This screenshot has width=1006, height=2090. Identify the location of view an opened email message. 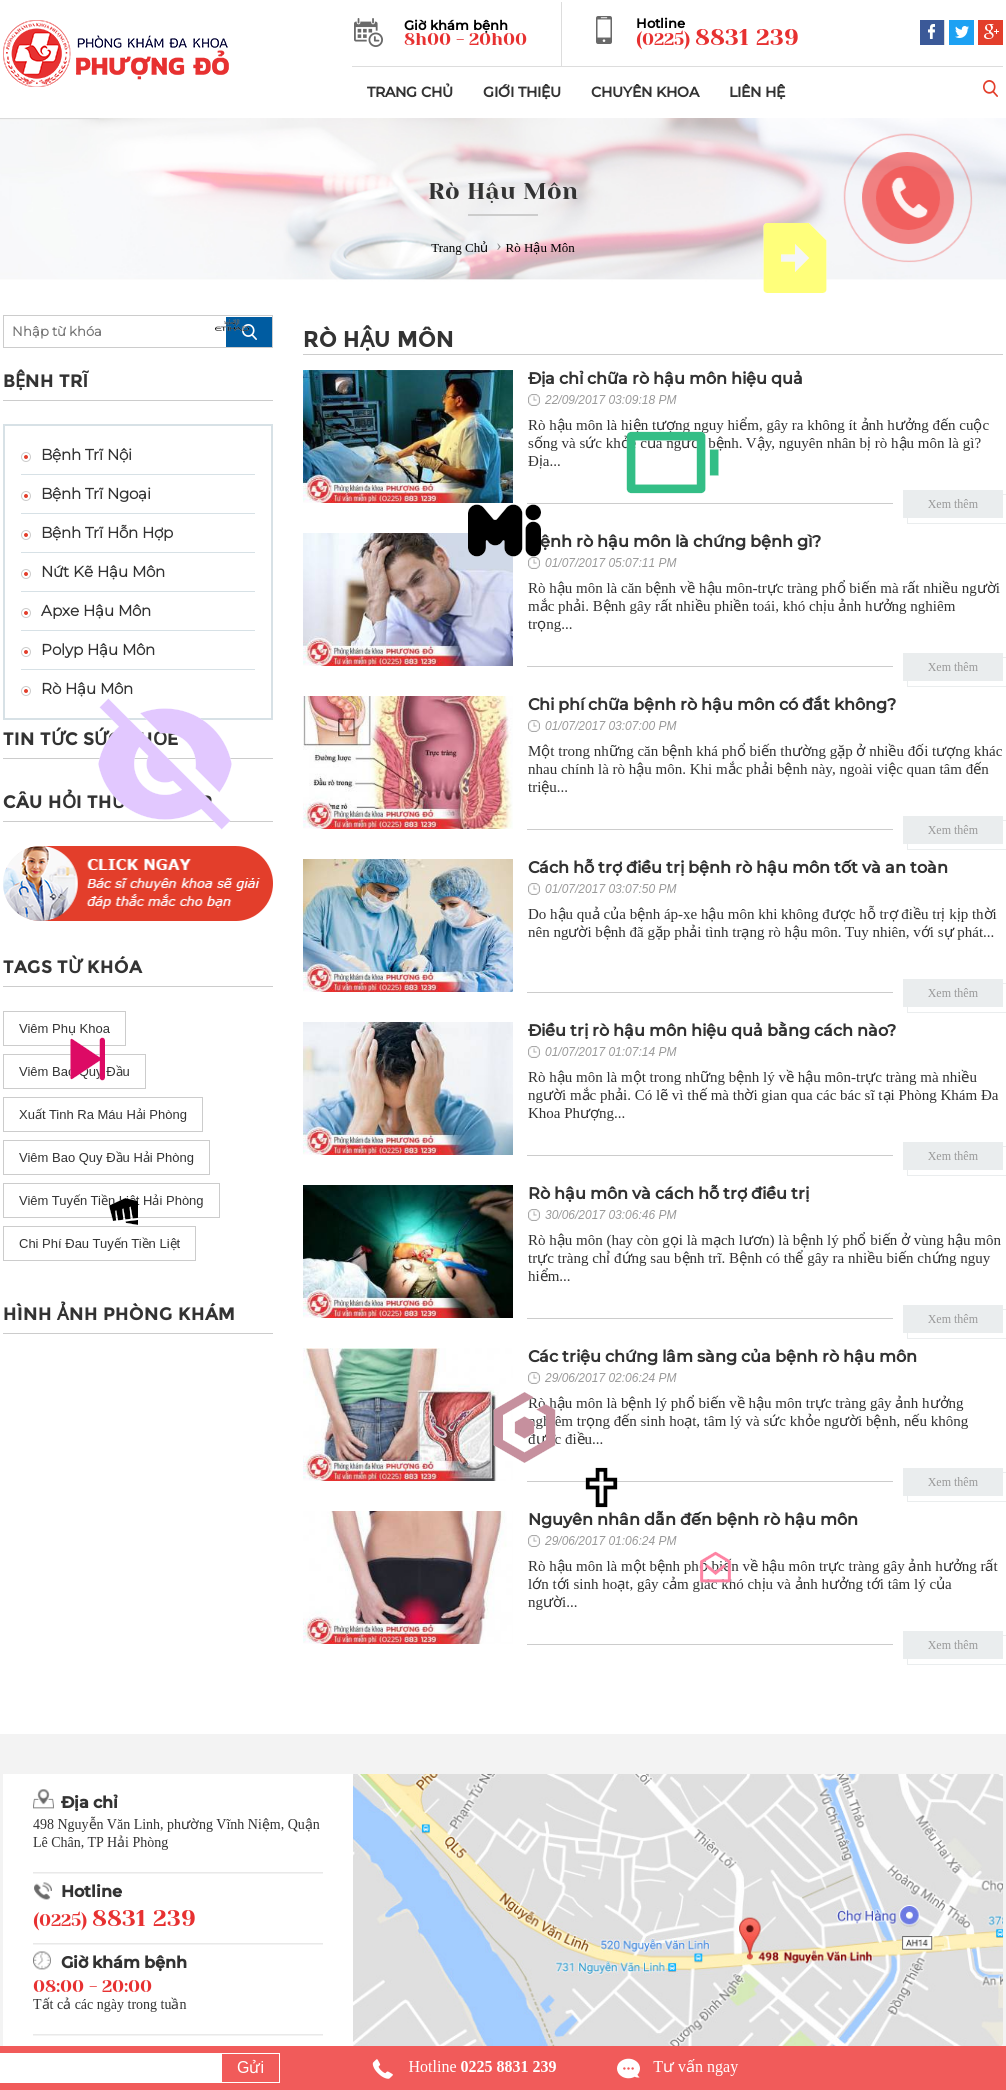
(715, 1568).